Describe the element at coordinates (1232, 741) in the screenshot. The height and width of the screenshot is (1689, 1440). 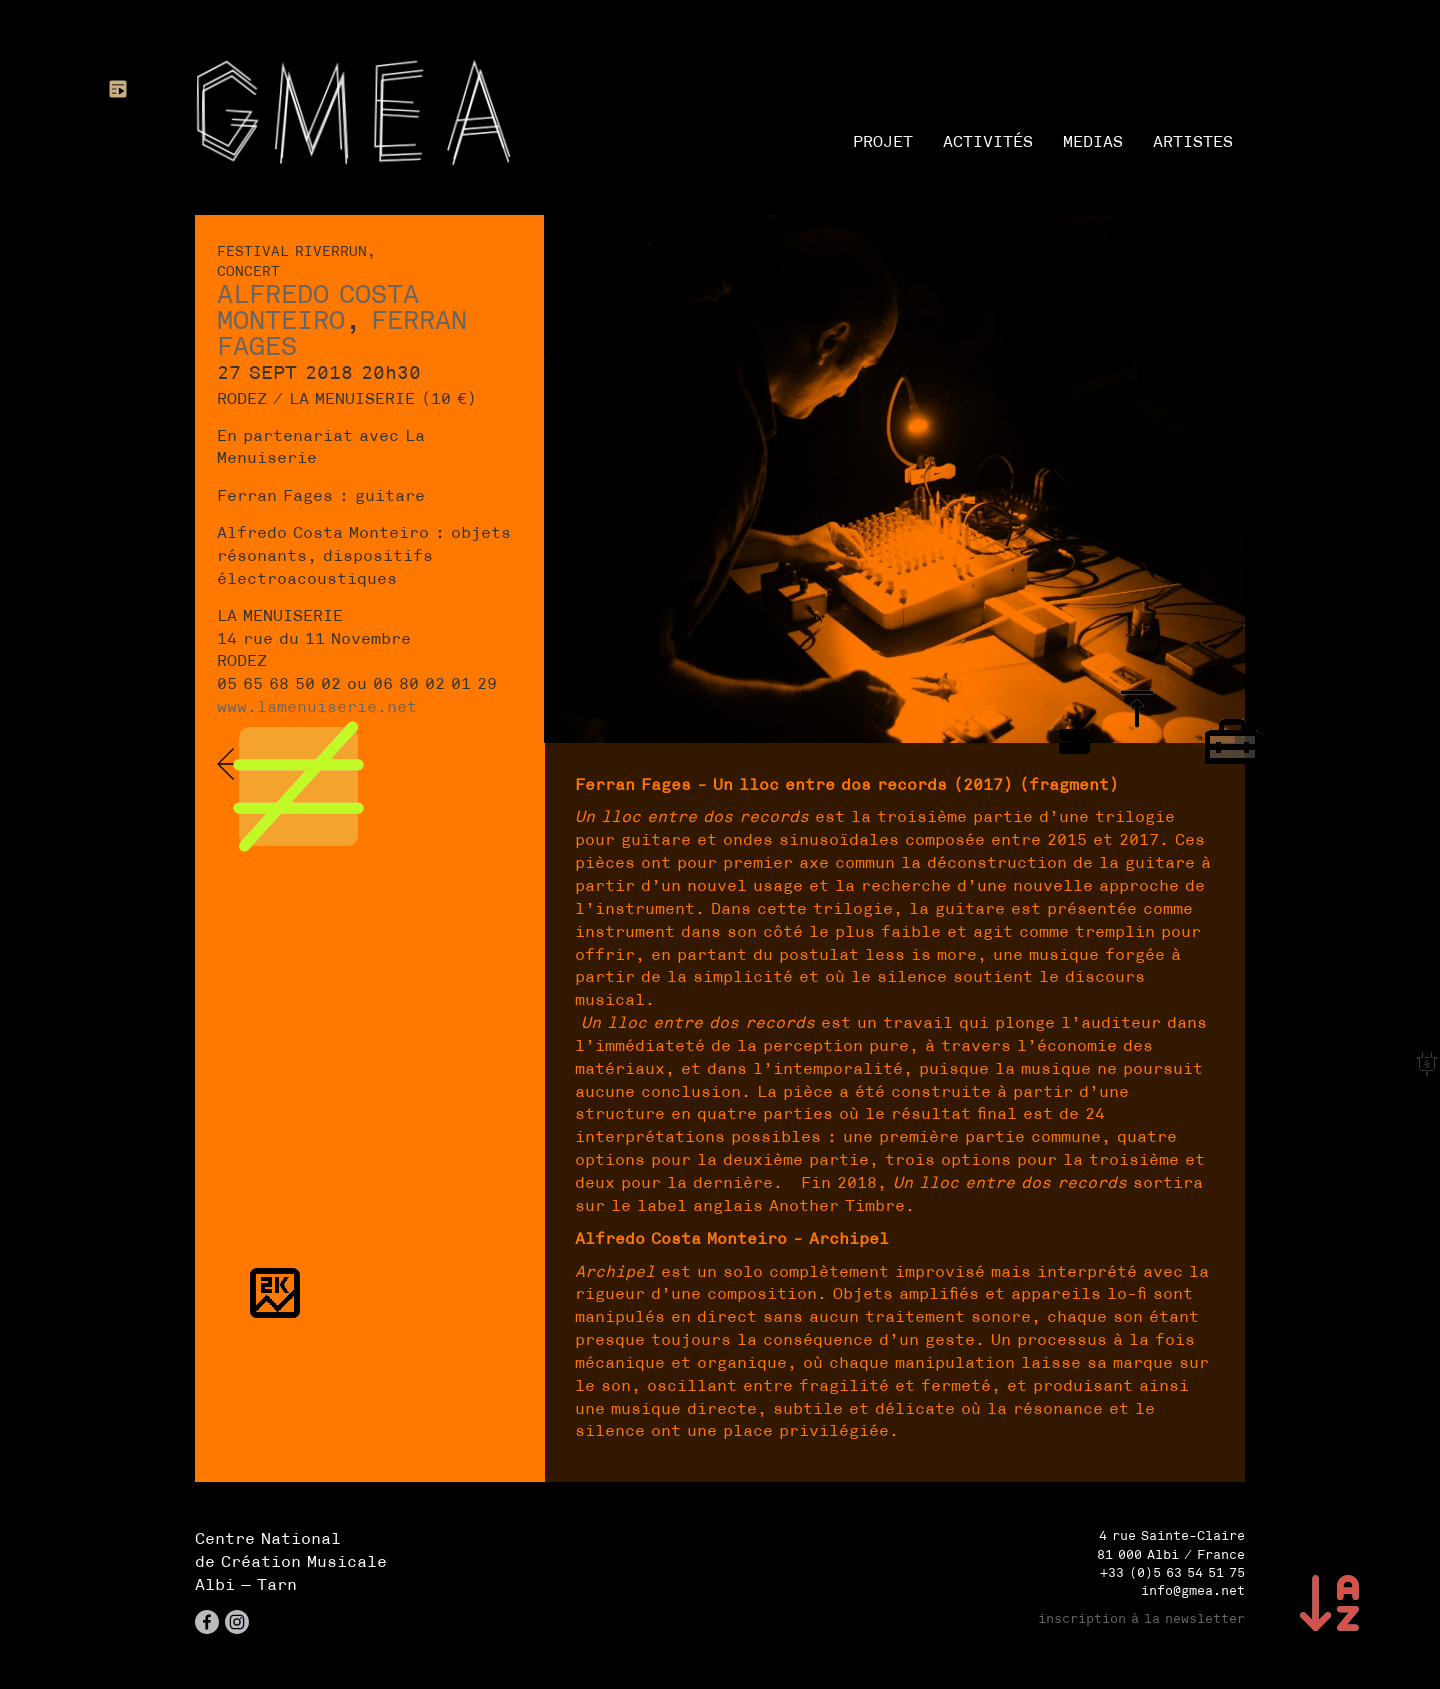
I see `access home repair services` at that location.